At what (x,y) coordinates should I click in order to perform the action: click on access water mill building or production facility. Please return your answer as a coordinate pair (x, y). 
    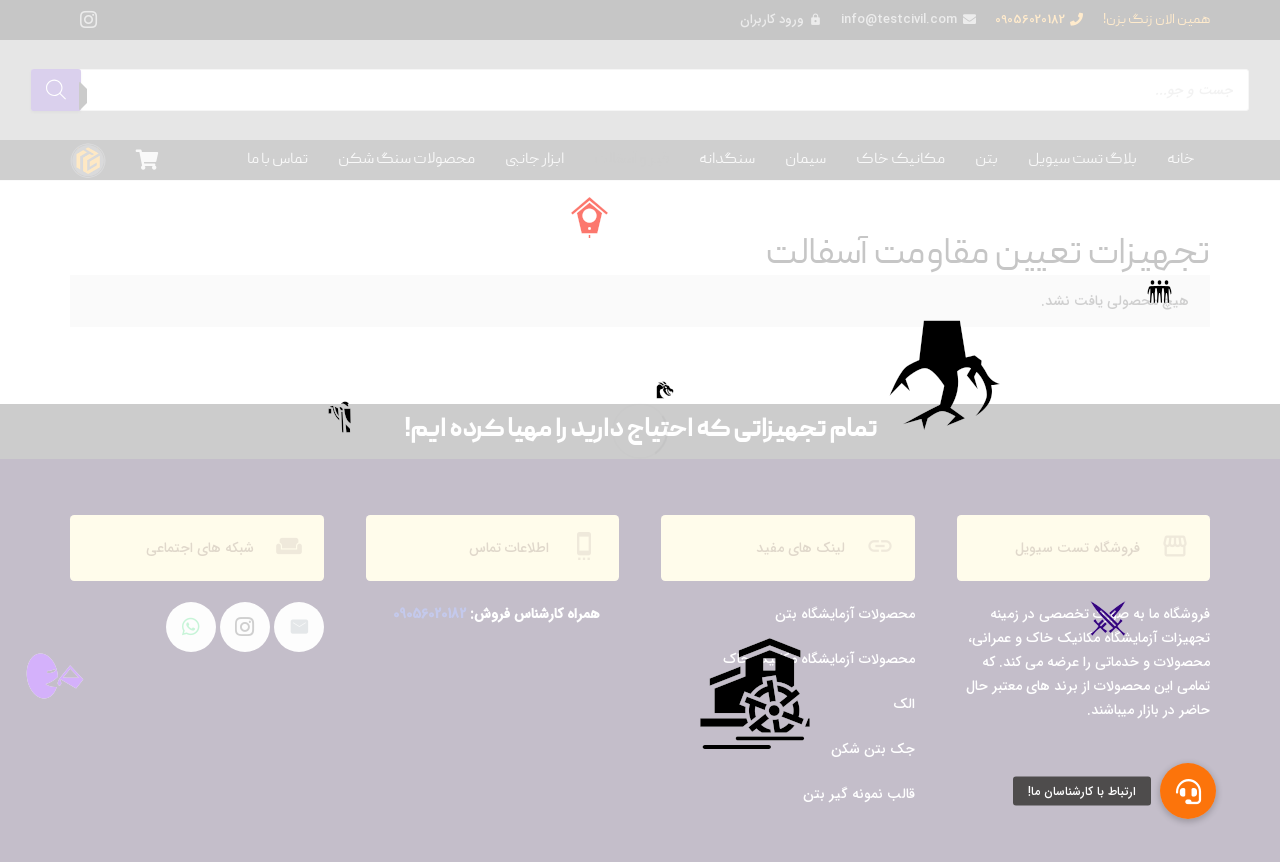
    Looking at the image, I should click on (755, 694).